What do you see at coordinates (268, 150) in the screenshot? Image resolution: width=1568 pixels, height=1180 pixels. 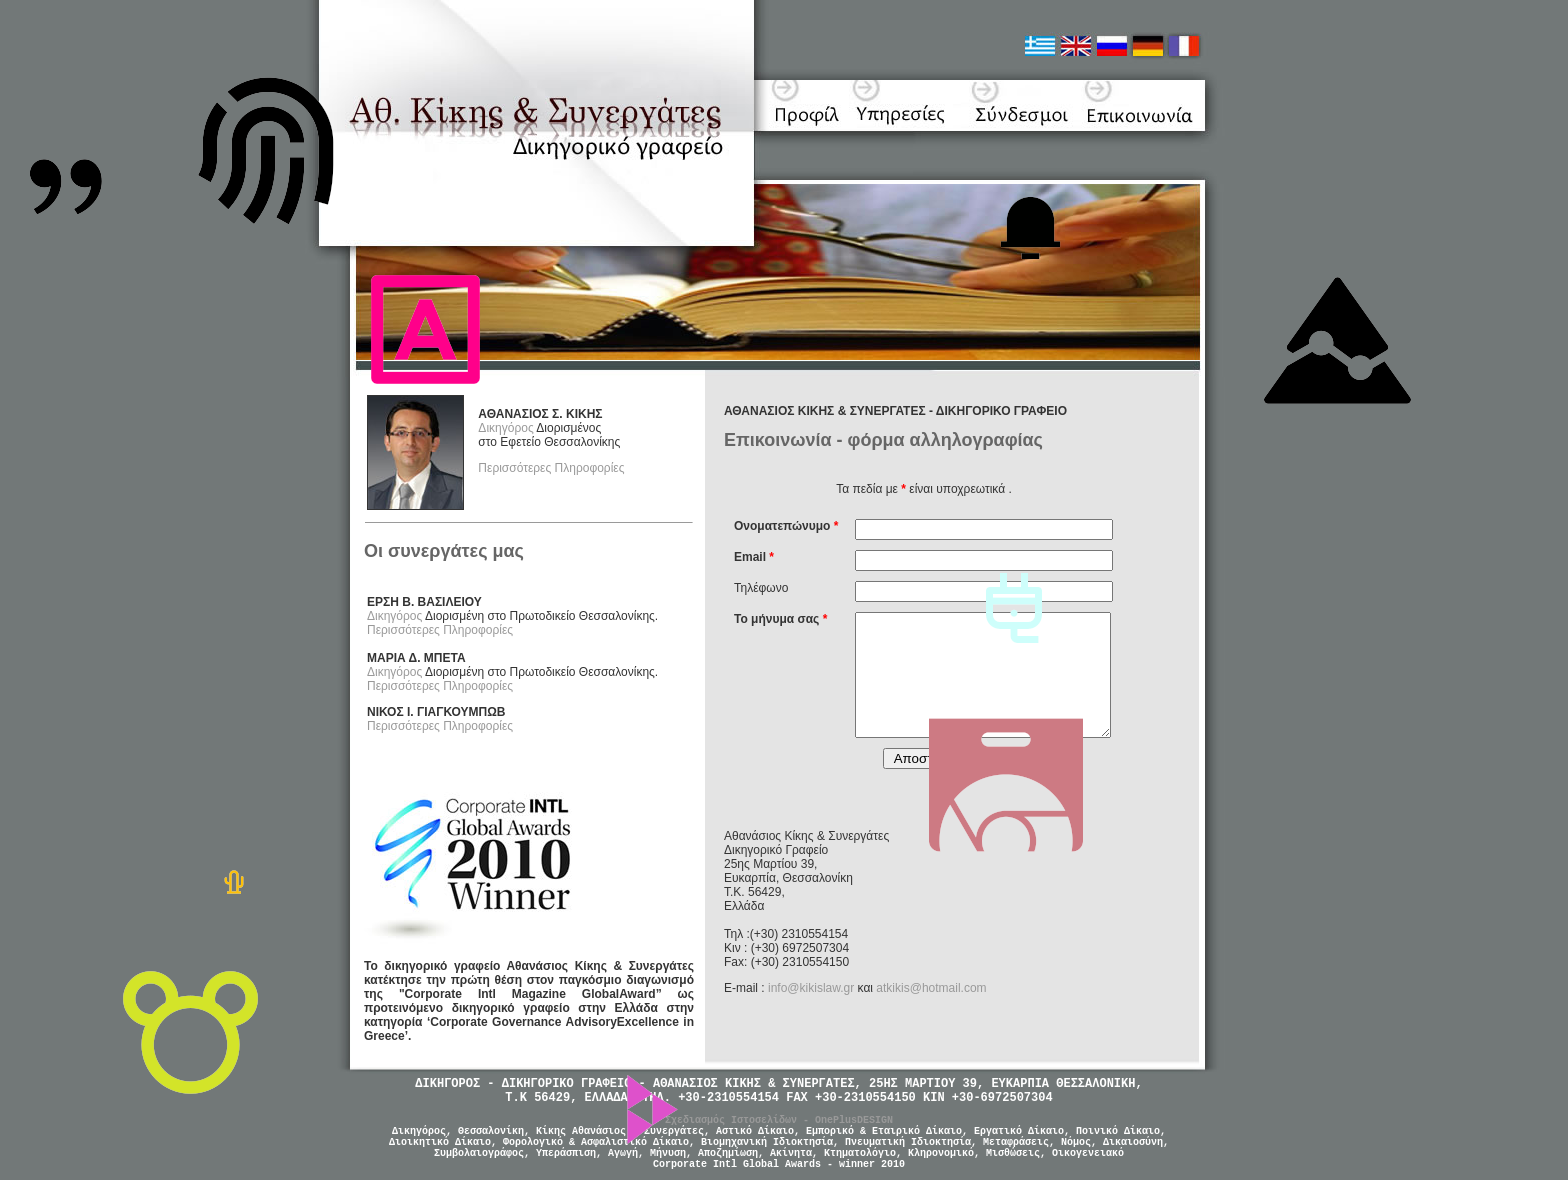 I see `authenticate with fingerprint` at bounding box center [268, 150].